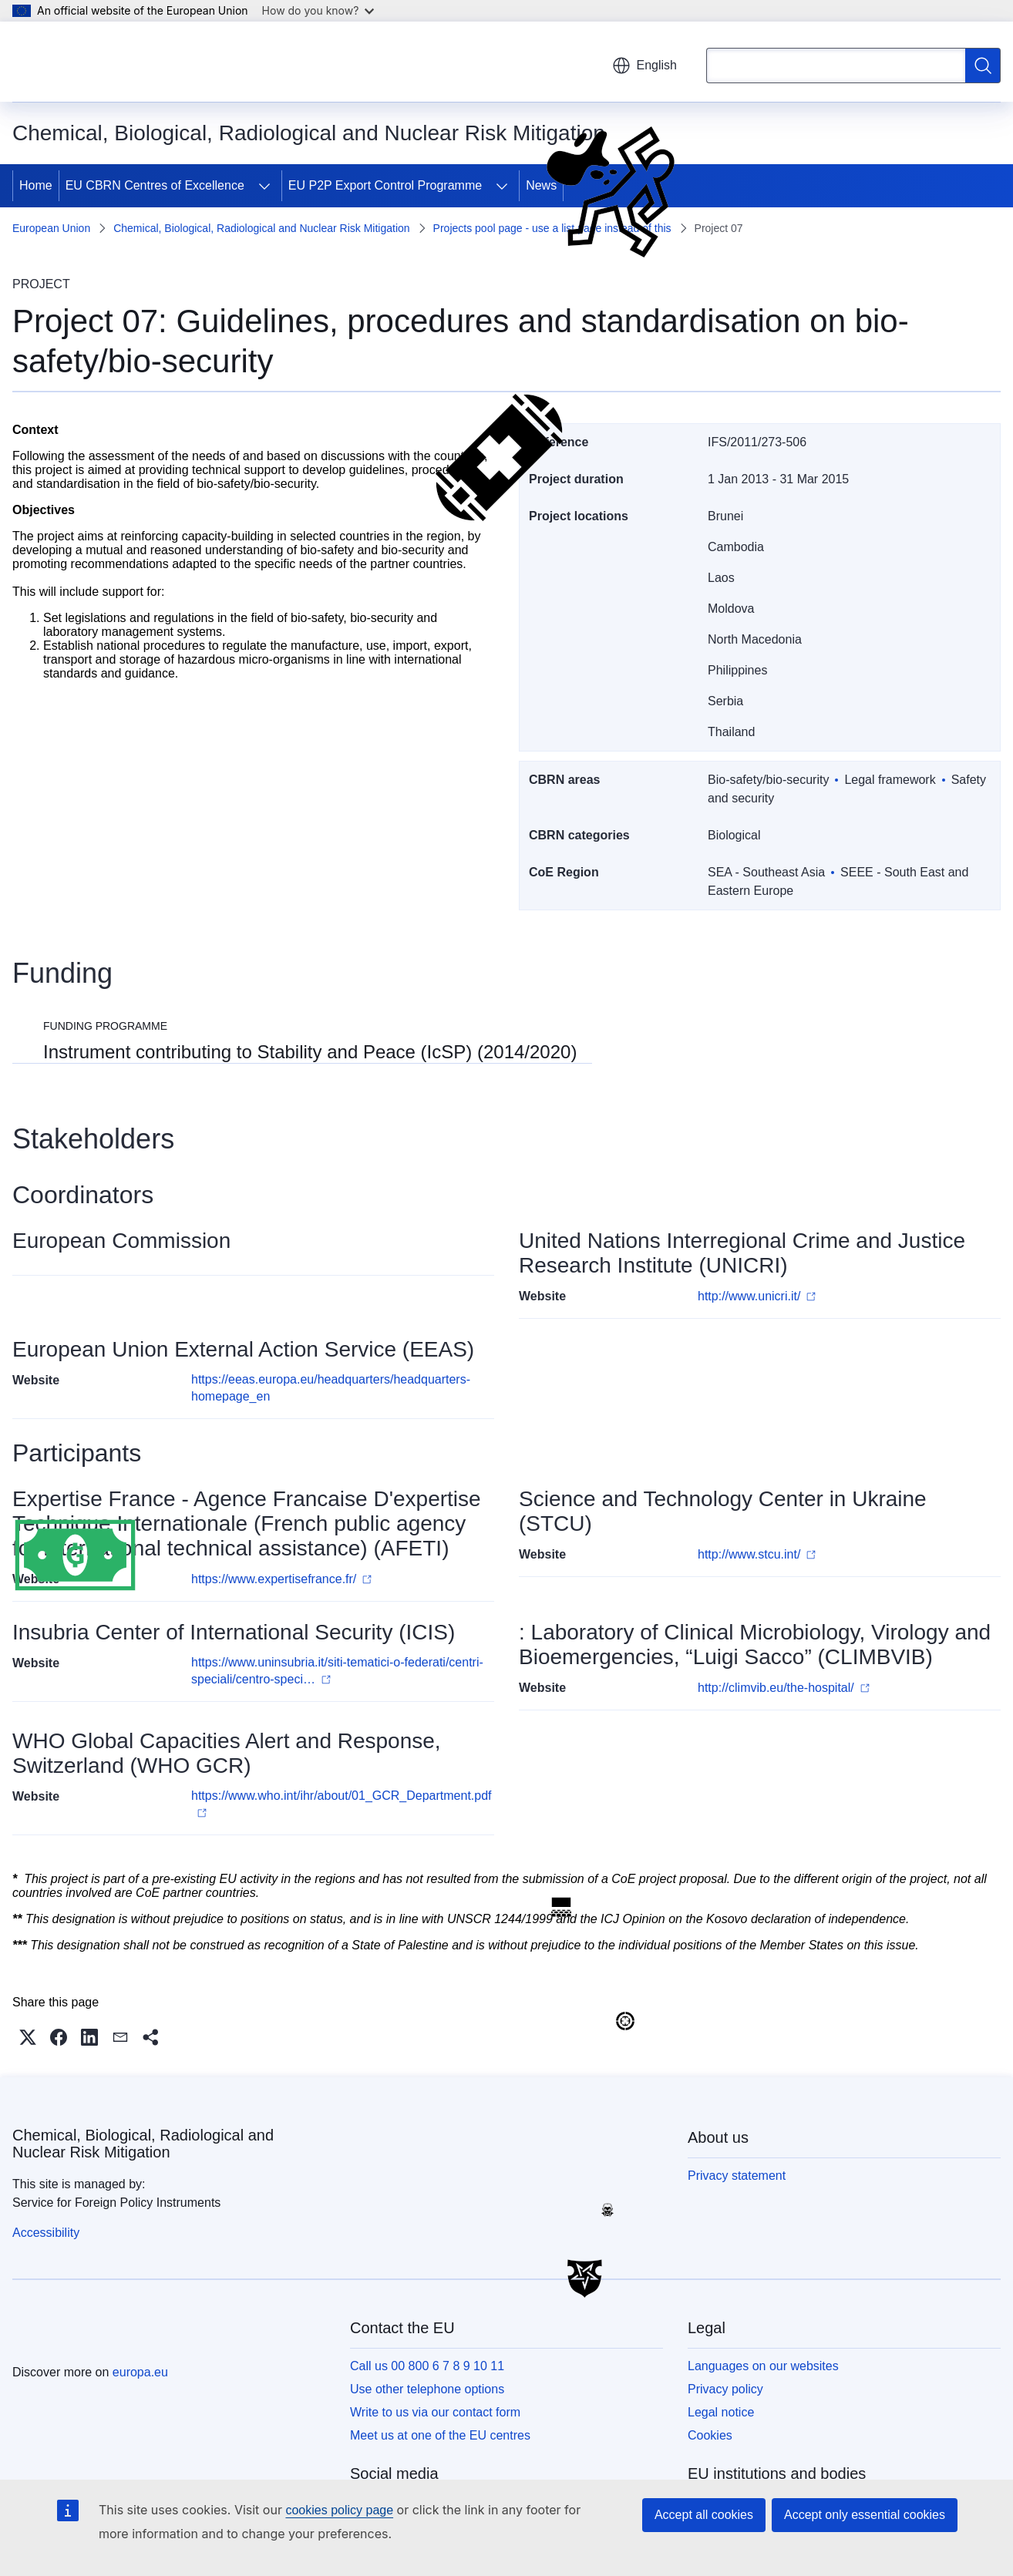  What do you see at coordinates (625, 2021) in the screenshot?
I see `aim or target an object in-game` at bounding box center [625, 2021].